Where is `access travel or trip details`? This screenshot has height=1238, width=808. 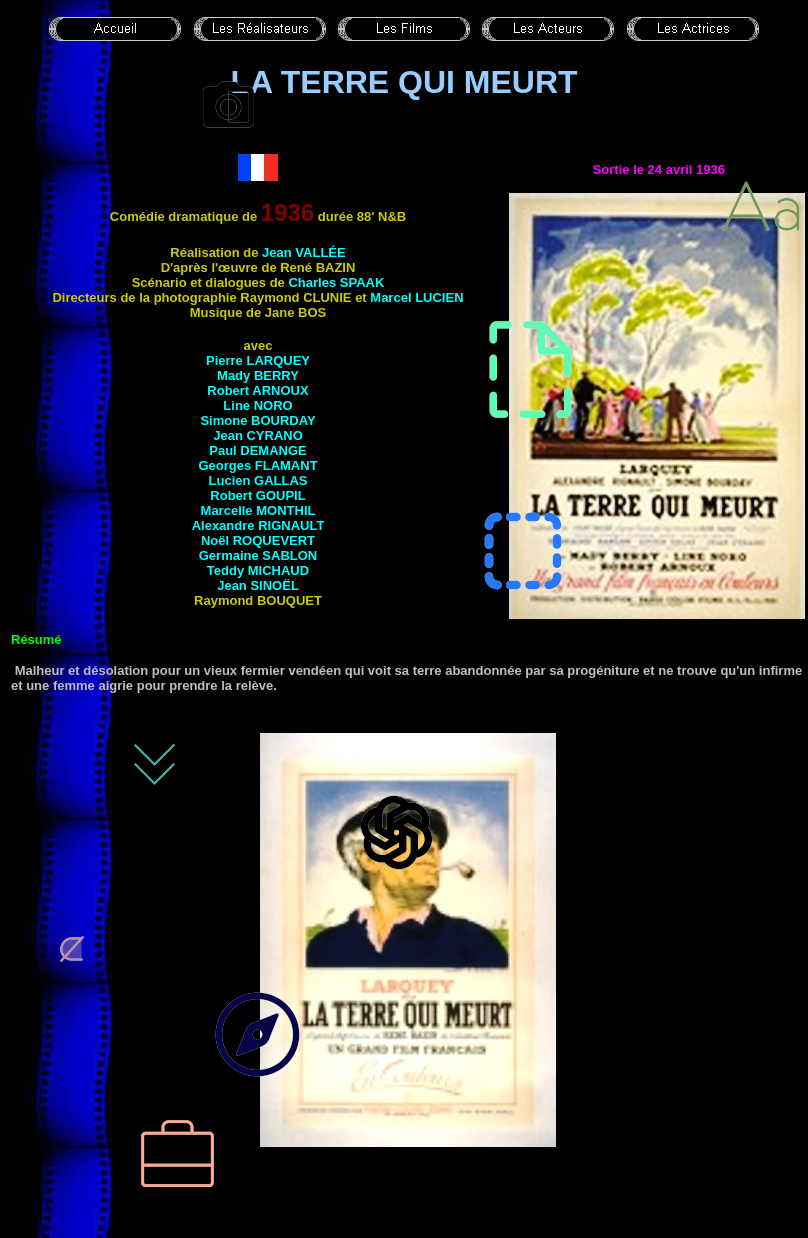
access travel or trip details is located at coordinates (177, 1156).